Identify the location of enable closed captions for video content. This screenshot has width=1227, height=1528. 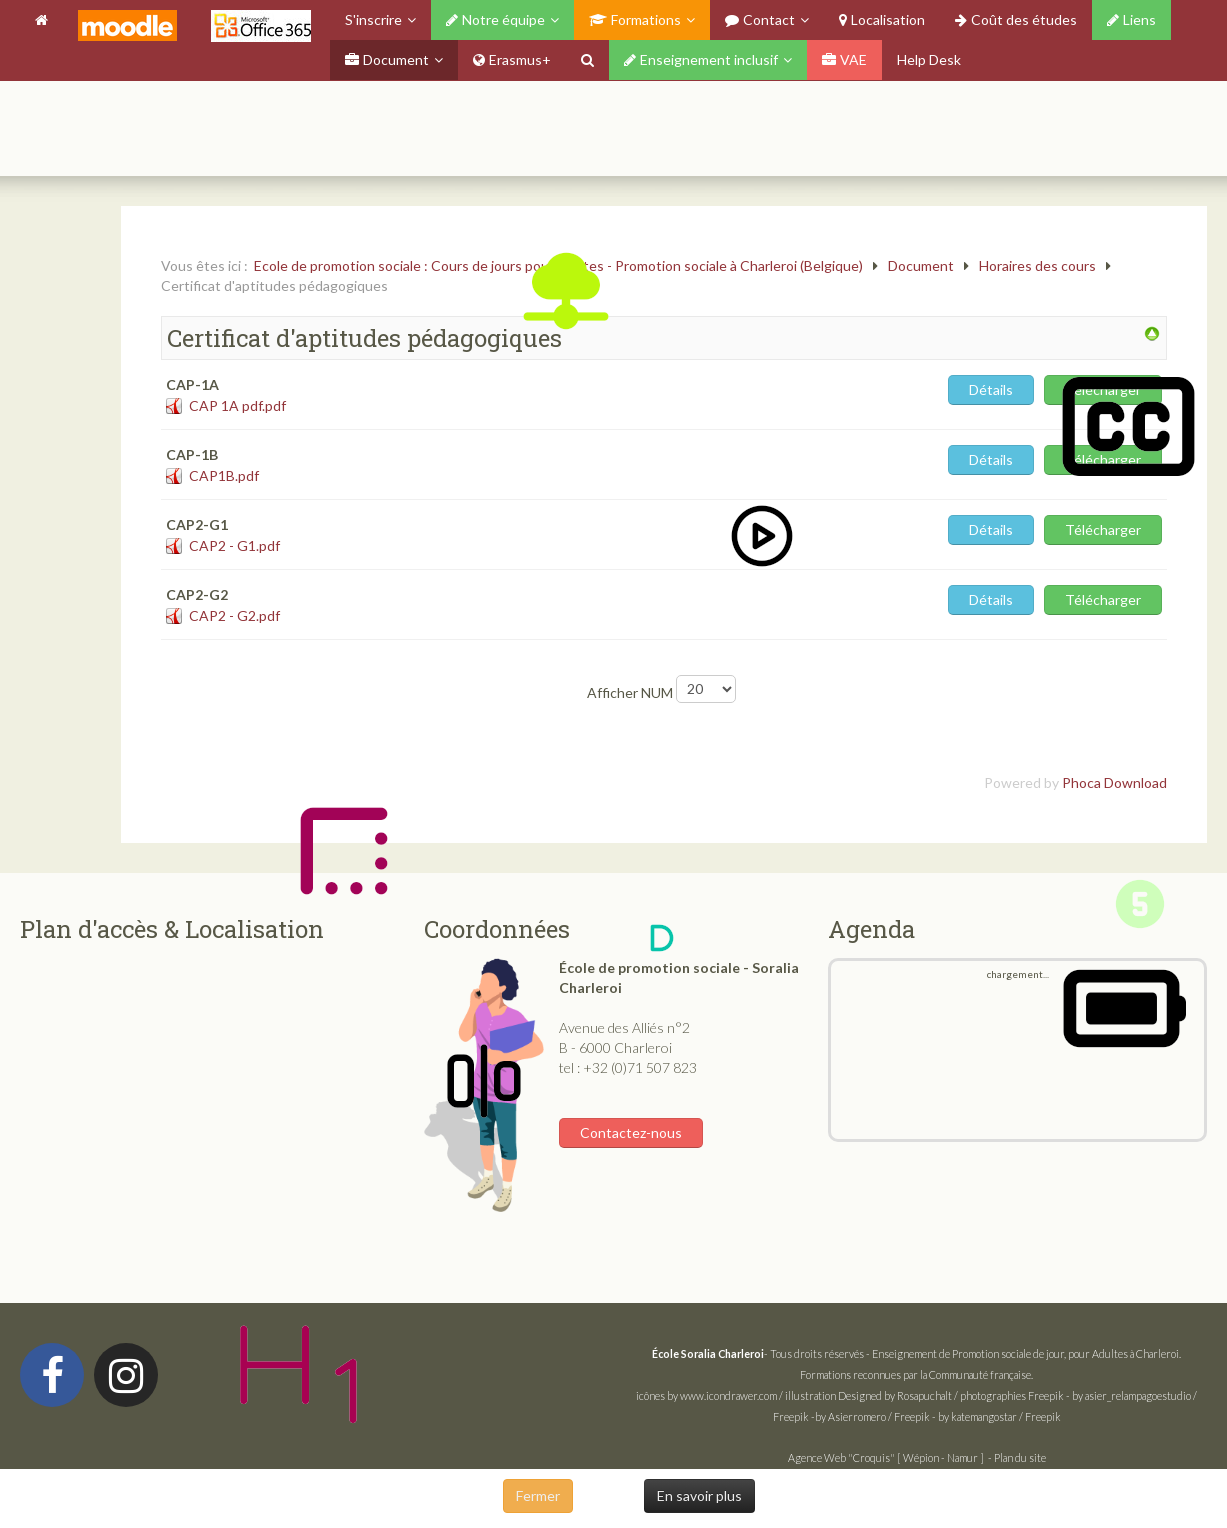
(1128, 426).